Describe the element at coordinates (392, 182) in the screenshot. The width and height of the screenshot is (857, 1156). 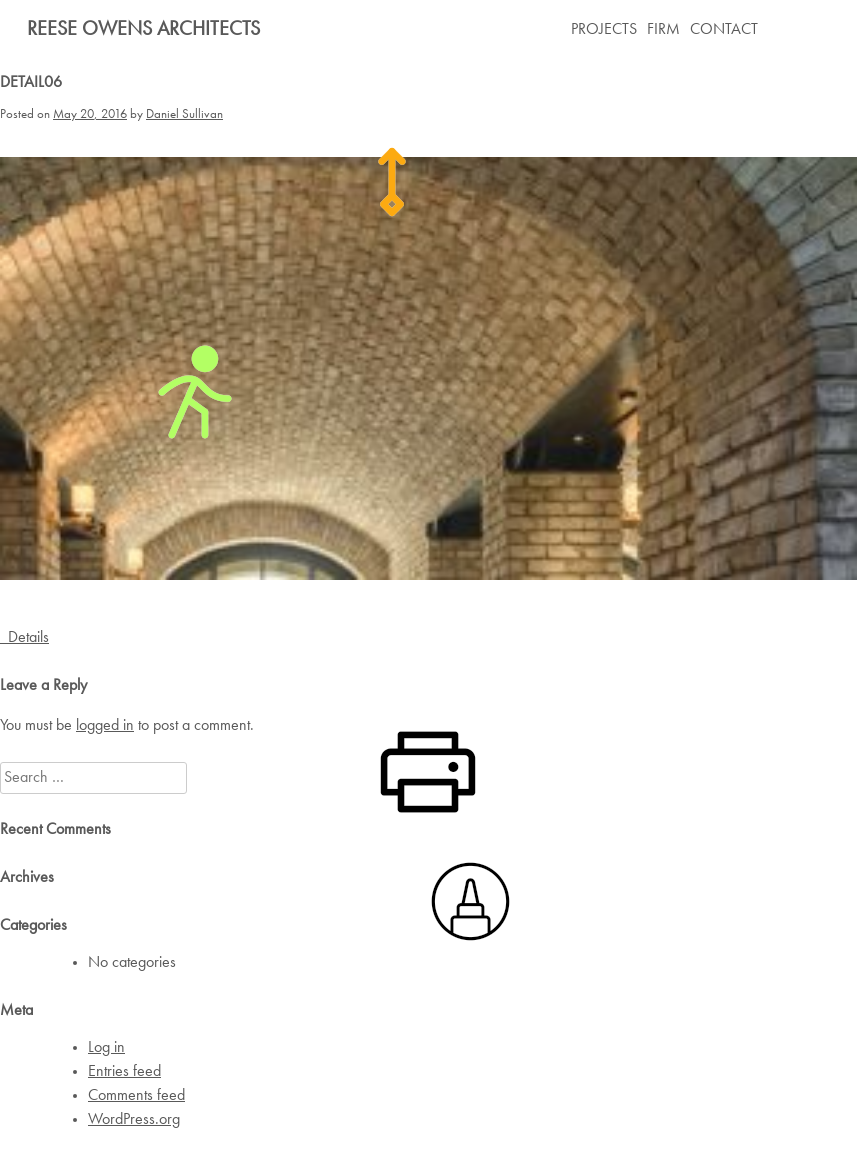
I see `move item up in priority or order` at that location.